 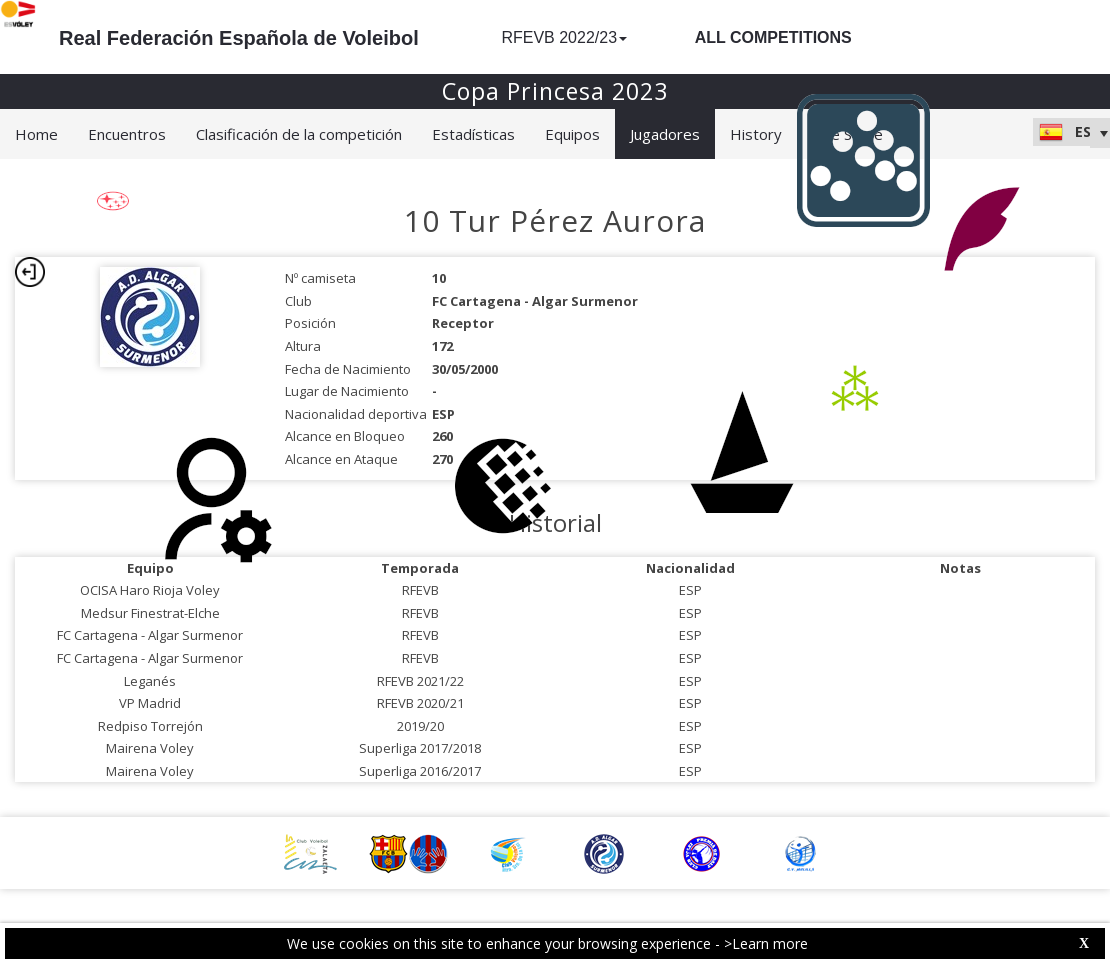 I want to click on pay with webmoney, so click(x=503, y=486).